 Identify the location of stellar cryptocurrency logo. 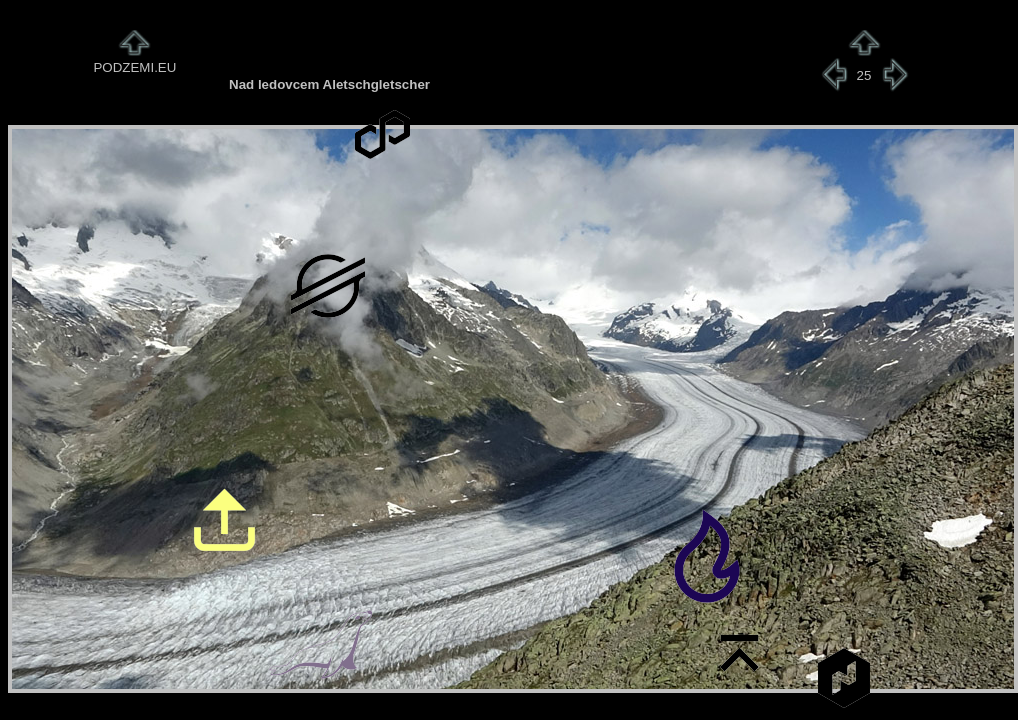
(328, 286).